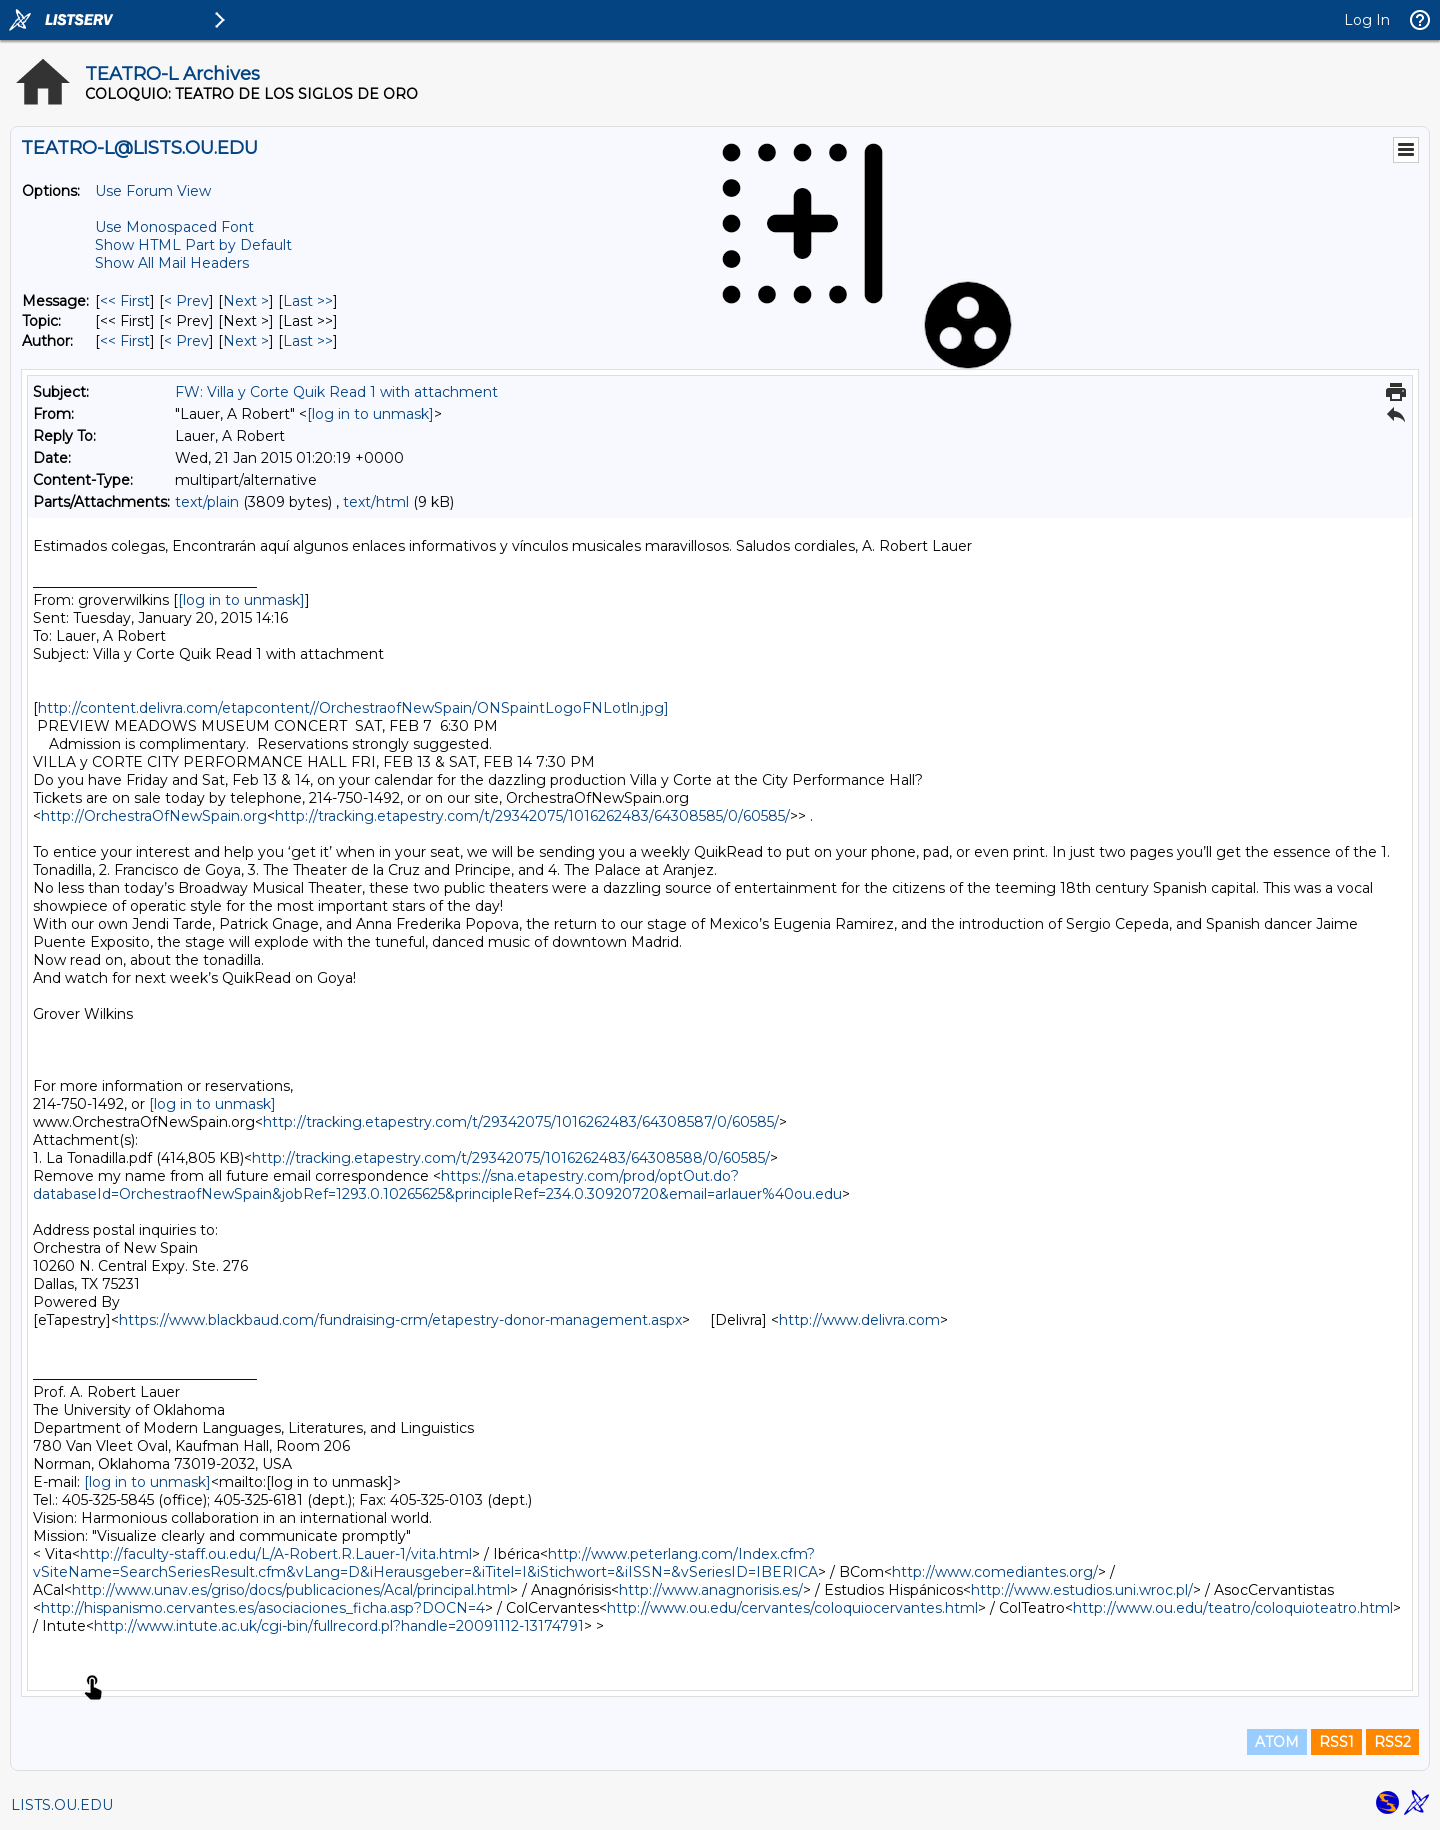 This screenshot has width=1440, height=1830. I want to click on view or manage group workspaces, so click(968, 325).